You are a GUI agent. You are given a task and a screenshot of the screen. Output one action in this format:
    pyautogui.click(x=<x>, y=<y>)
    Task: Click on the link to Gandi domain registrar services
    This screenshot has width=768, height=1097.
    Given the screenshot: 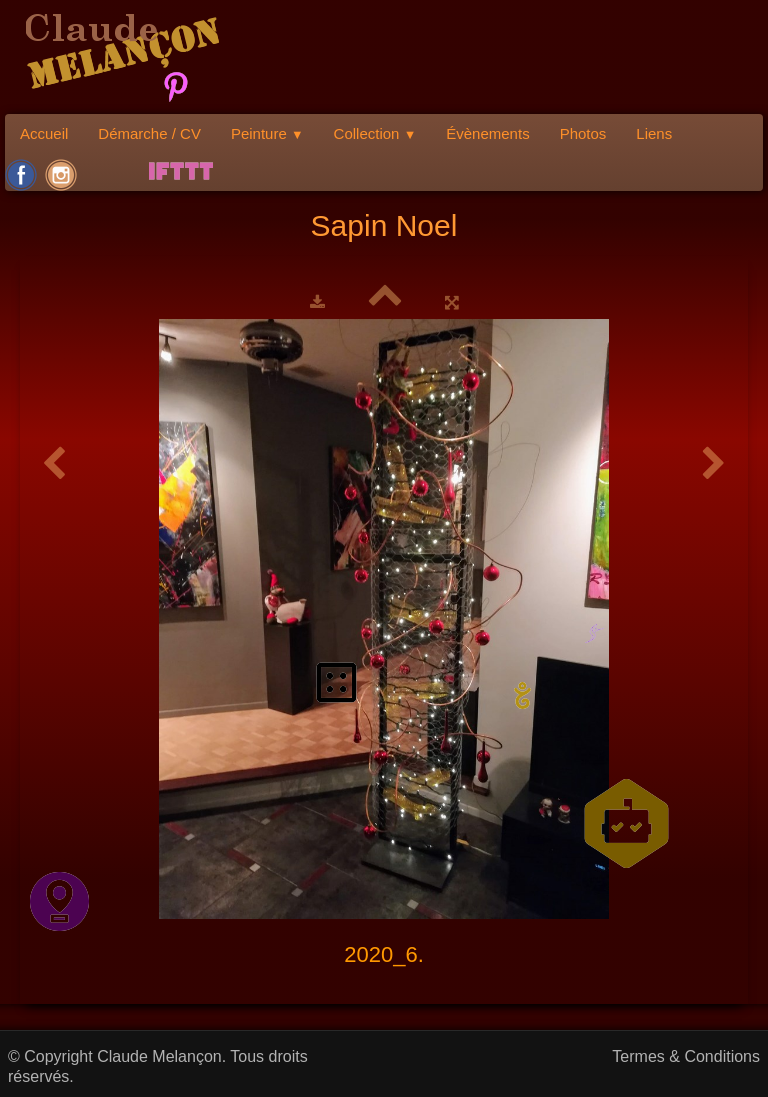 What is the action you would take?
    pyautogui.click(x=522, y=695)
    